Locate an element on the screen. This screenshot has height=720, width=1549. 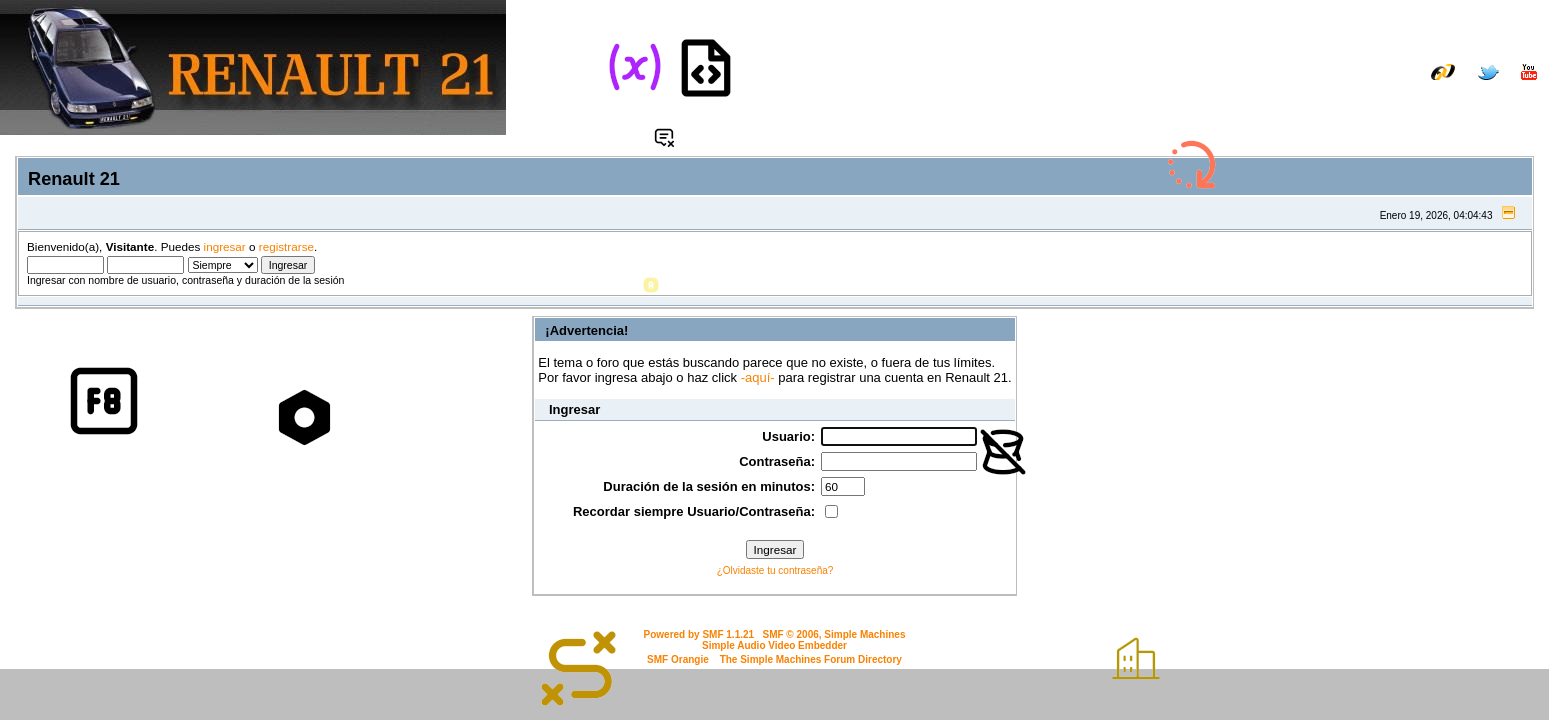
view nearby buildings or offices is located at coordinates (1136, 660).